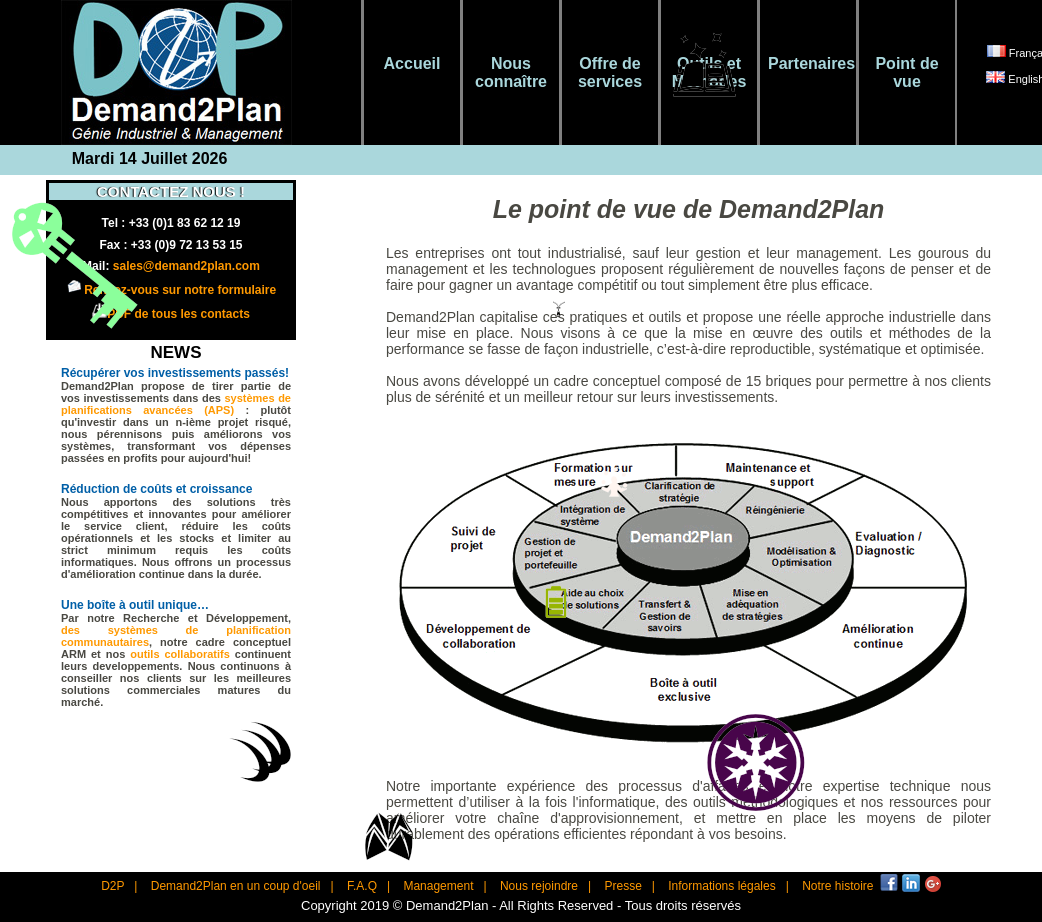  I want to click on access master or admin permissions, so click(74, 265).